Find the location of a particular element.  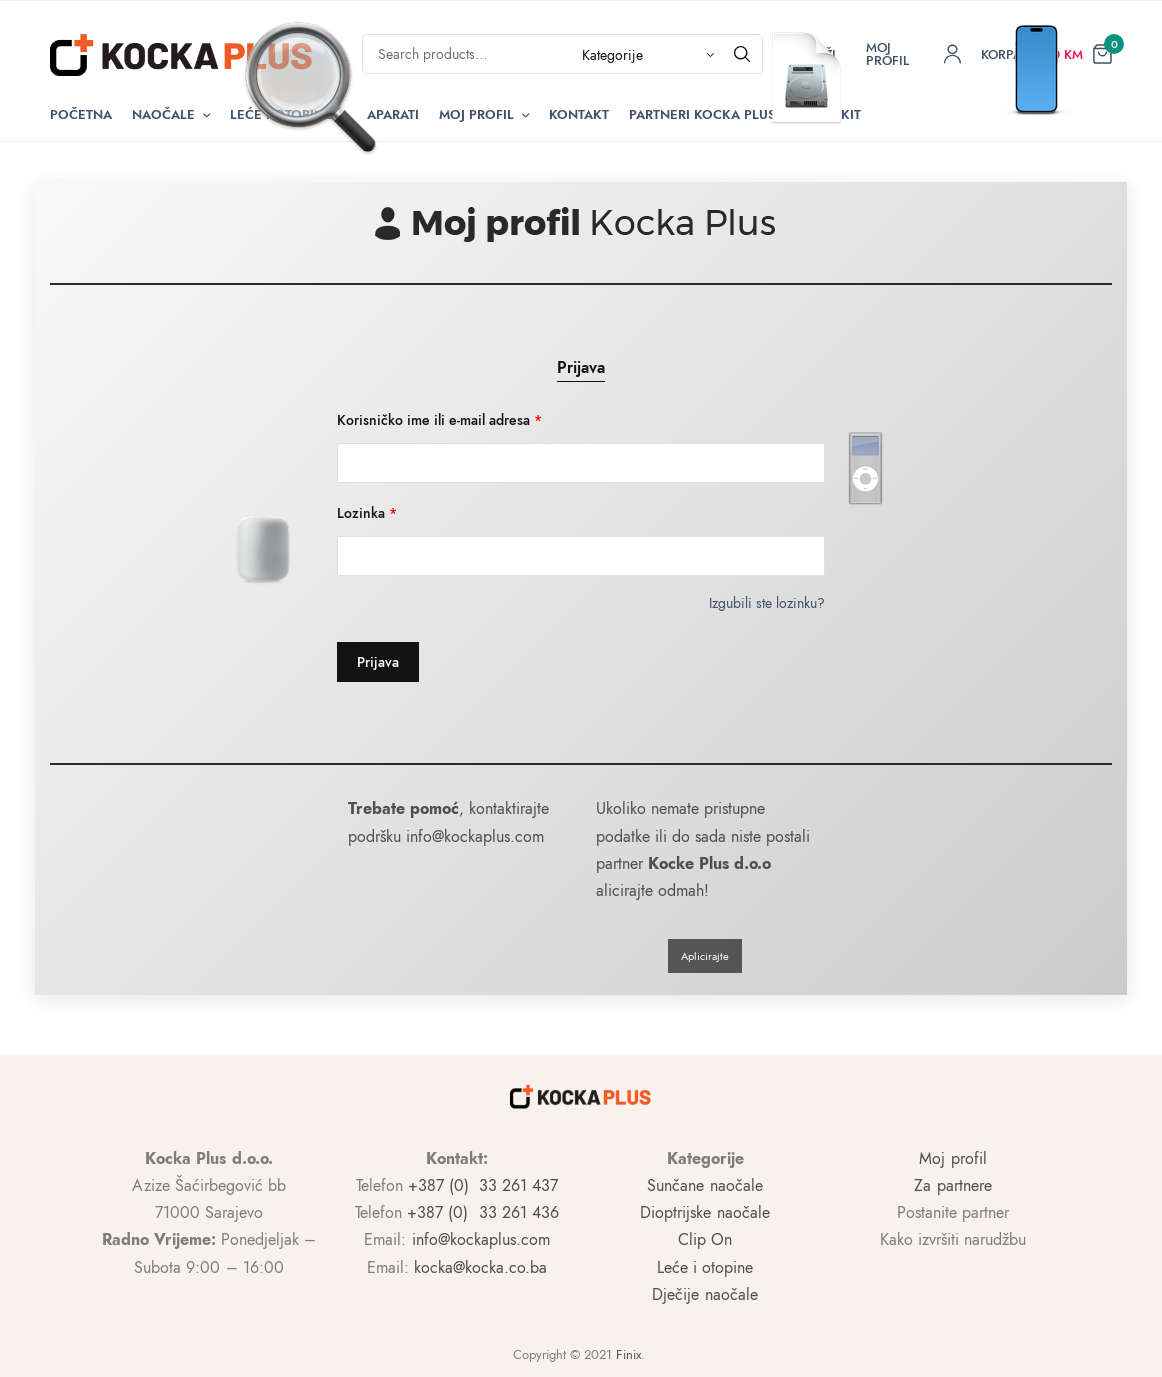

apple homepod smart speaker device is located at coordinates (263, 550).